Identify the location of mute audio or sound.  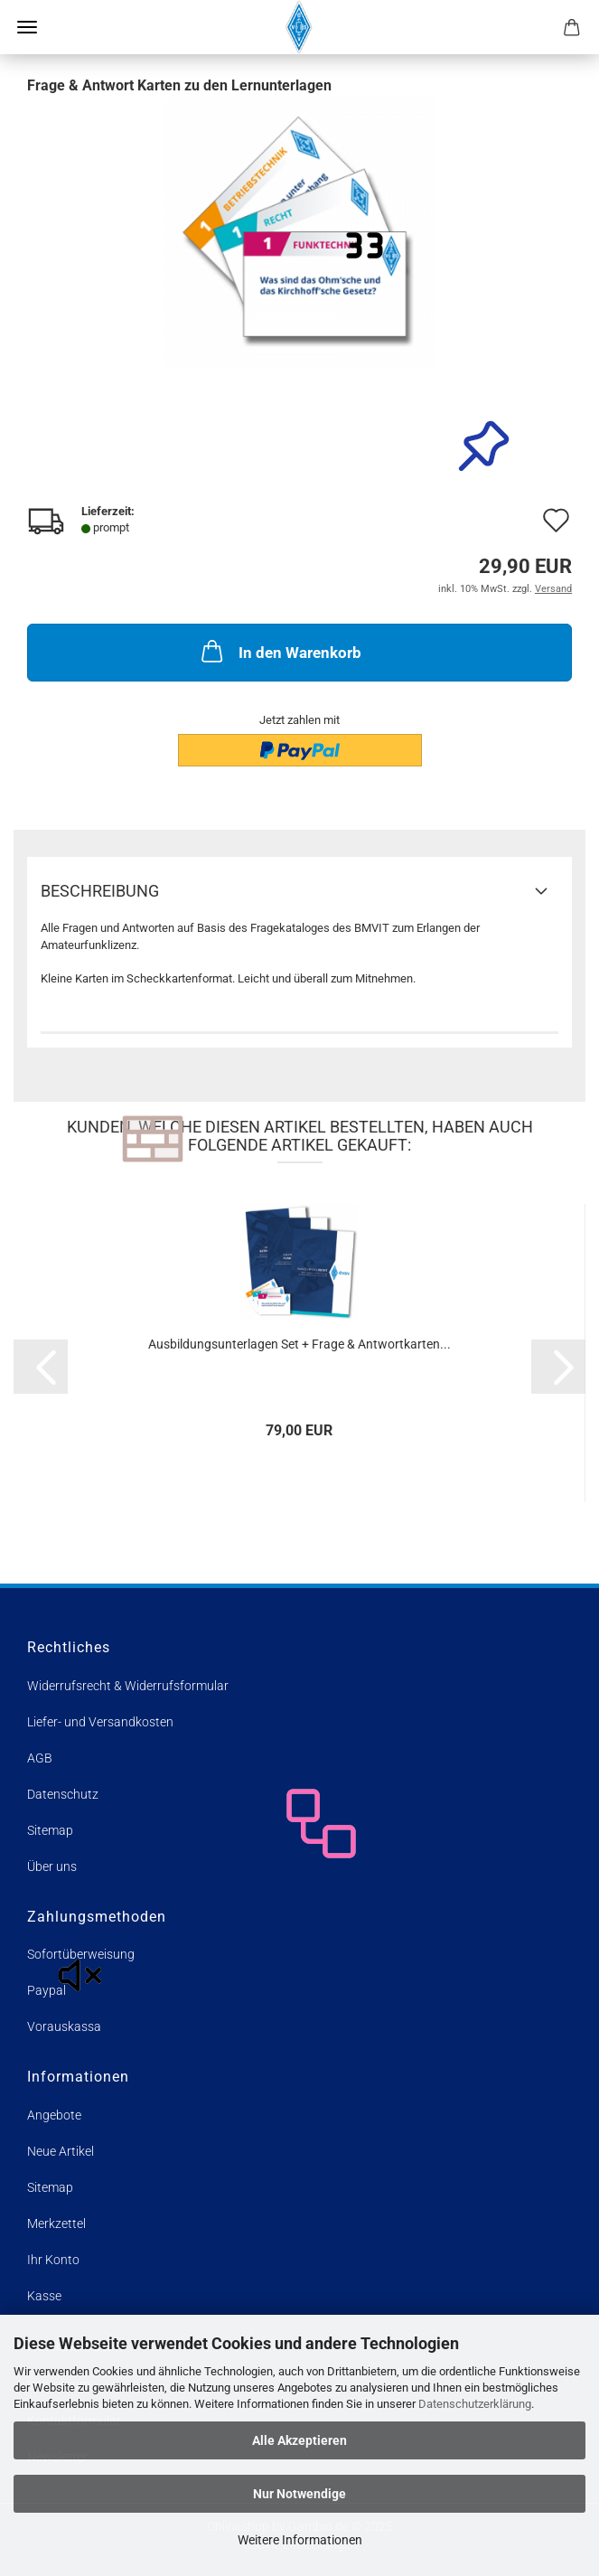
(80, 1975).